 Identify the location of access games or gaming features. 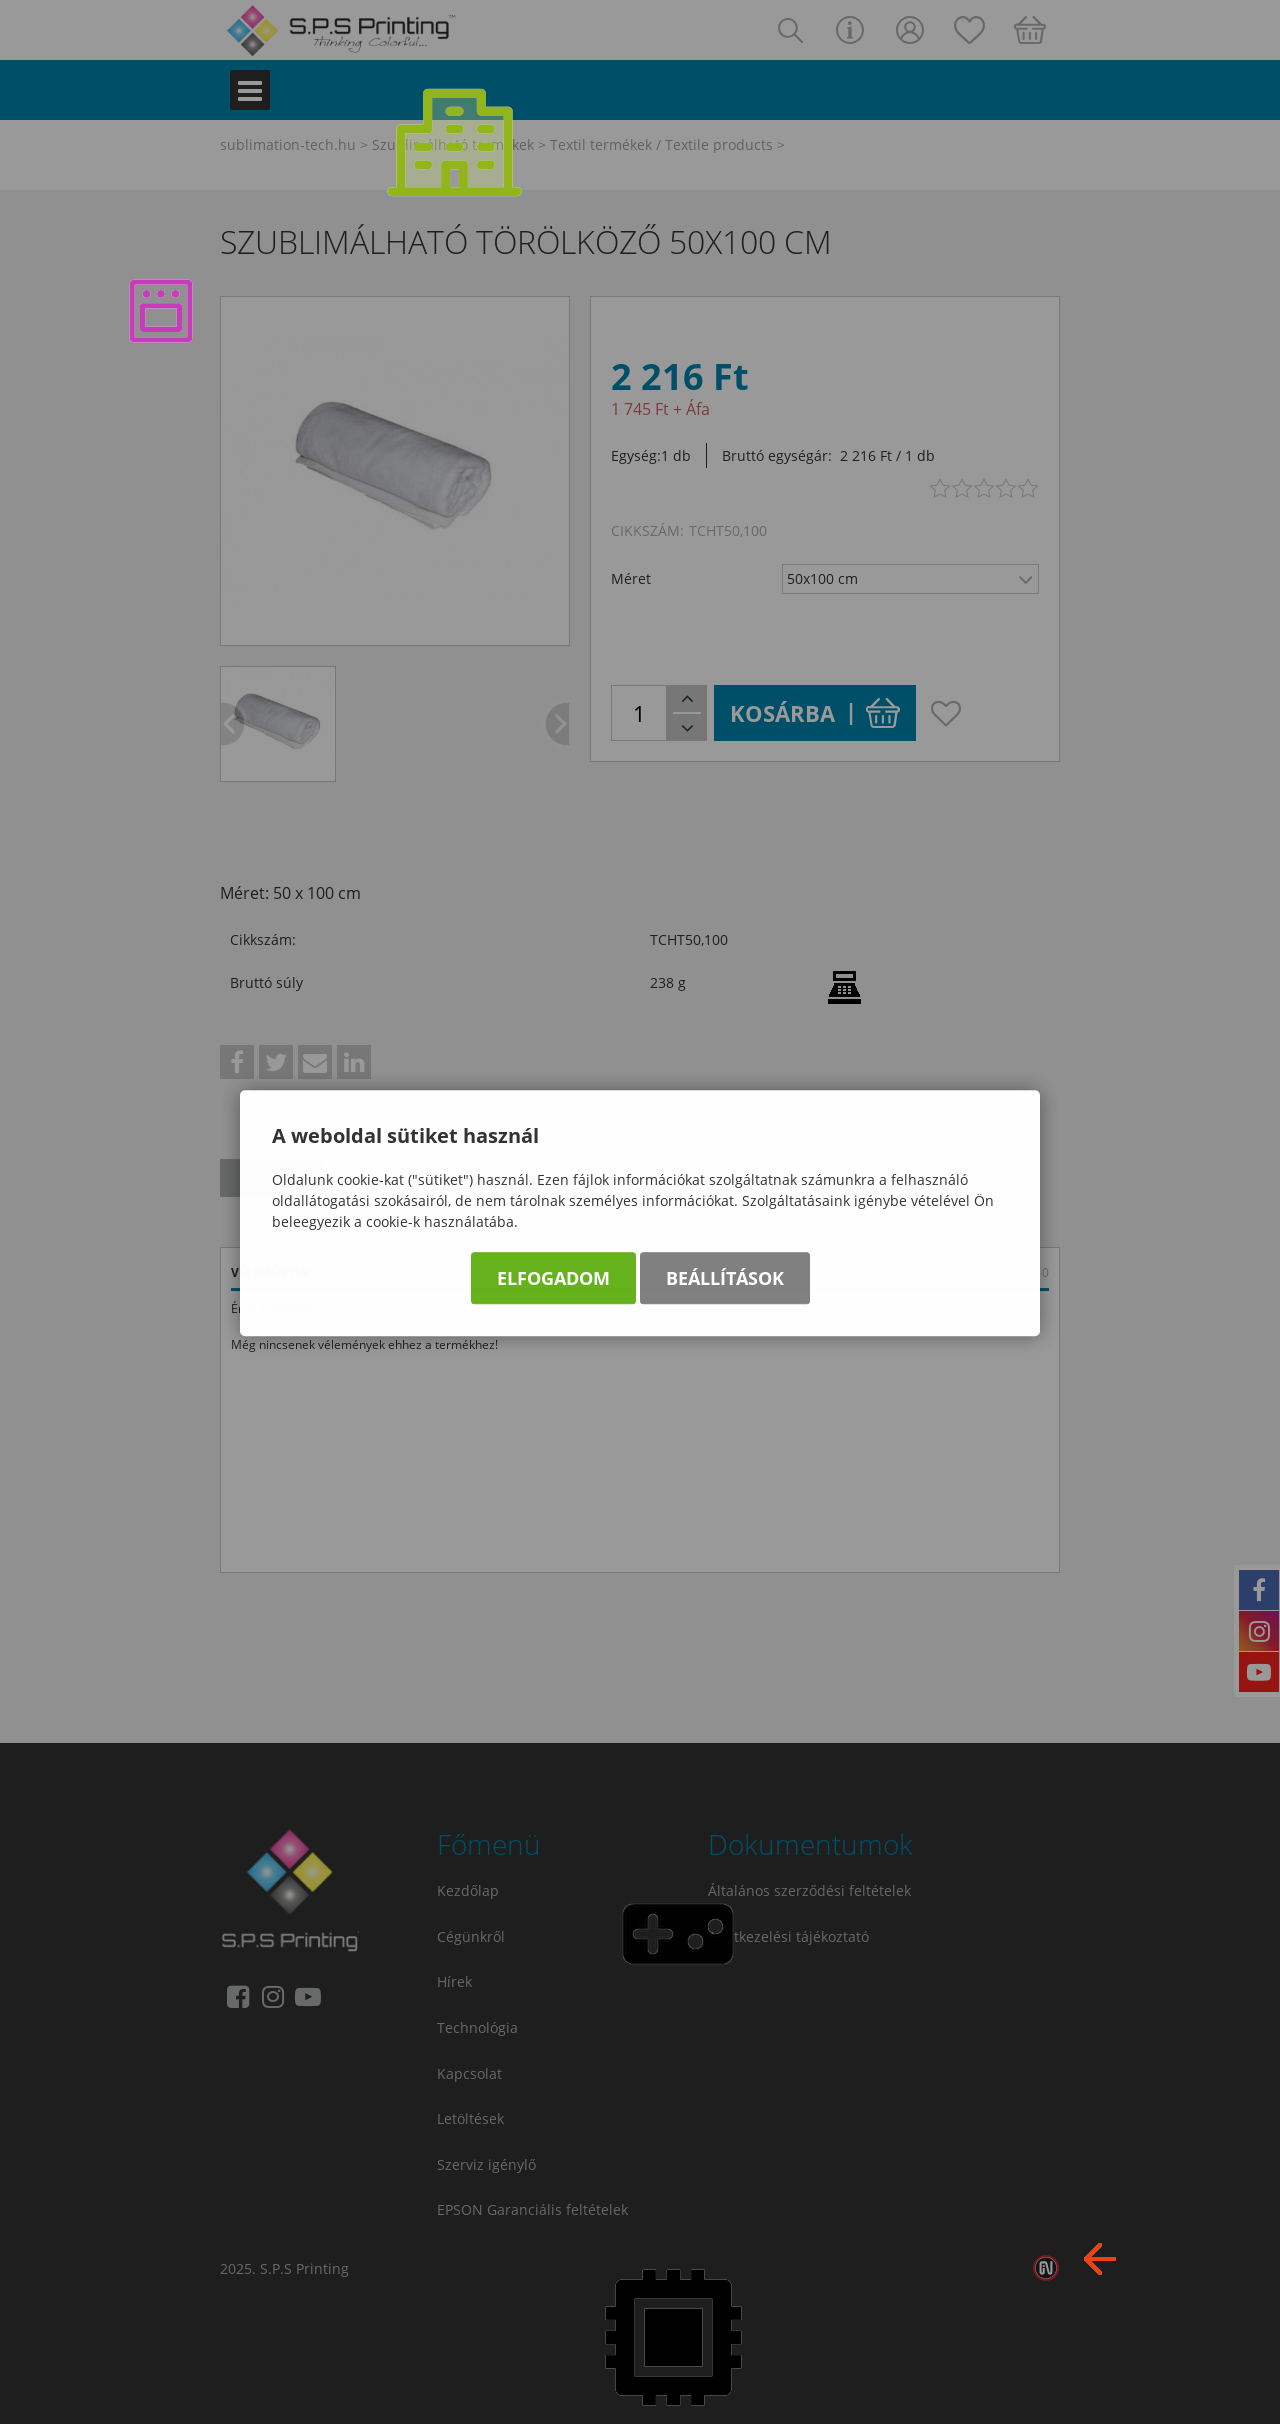
(678, 1934).